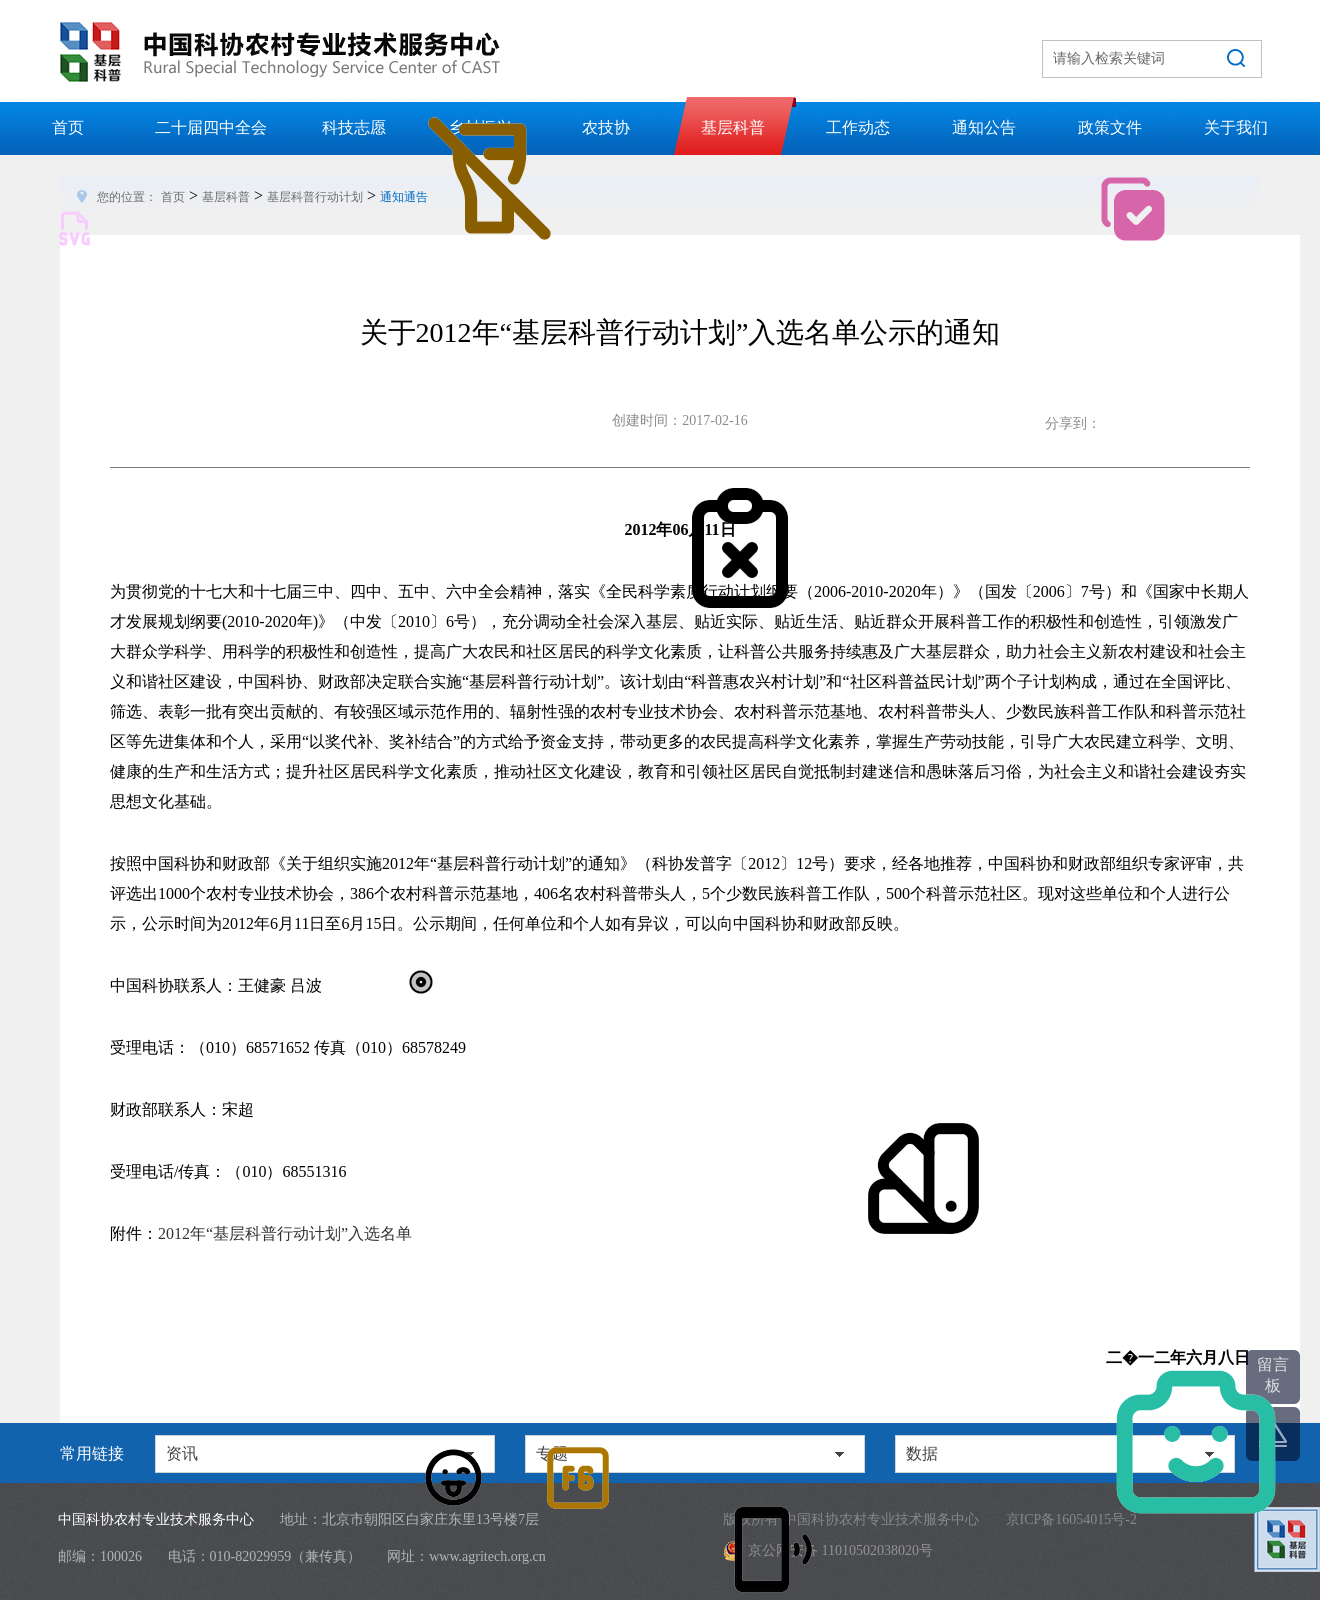 This screenshot has width=1320, height=1600. I want to click on add a playful or silly reaction, so click(453, 1477).